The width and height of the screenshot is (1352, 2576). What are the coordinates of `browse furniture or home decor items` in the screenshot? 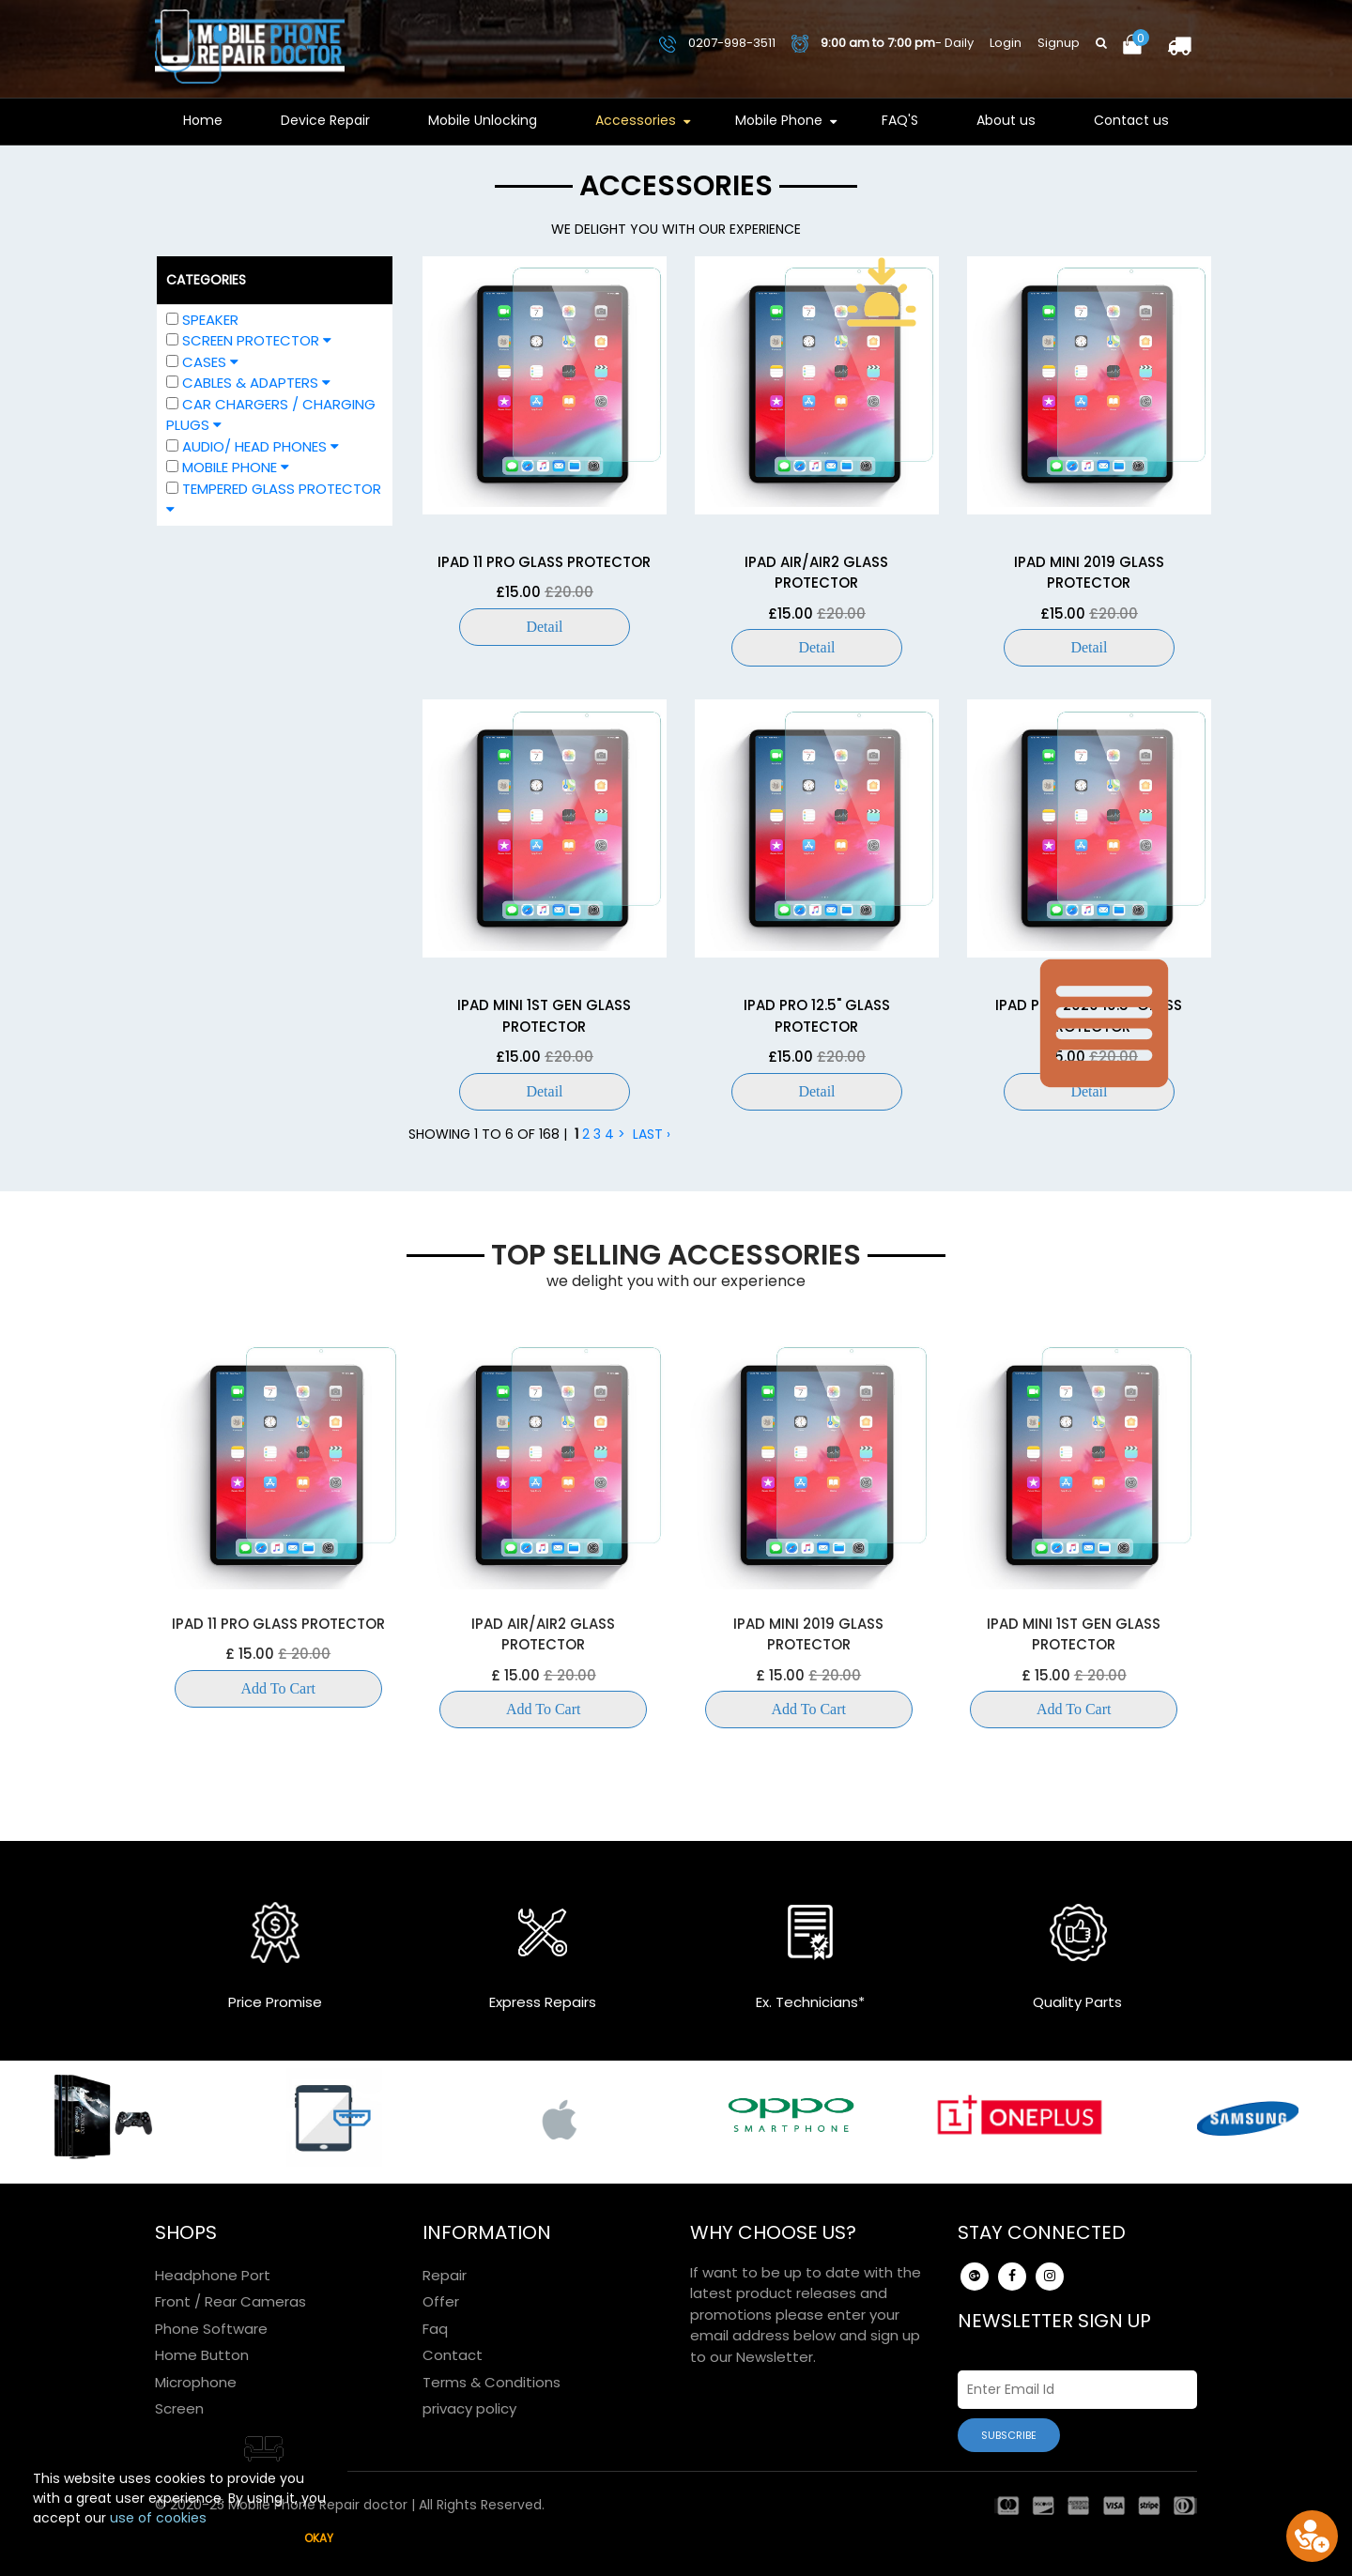 It's located at (264, 2448).